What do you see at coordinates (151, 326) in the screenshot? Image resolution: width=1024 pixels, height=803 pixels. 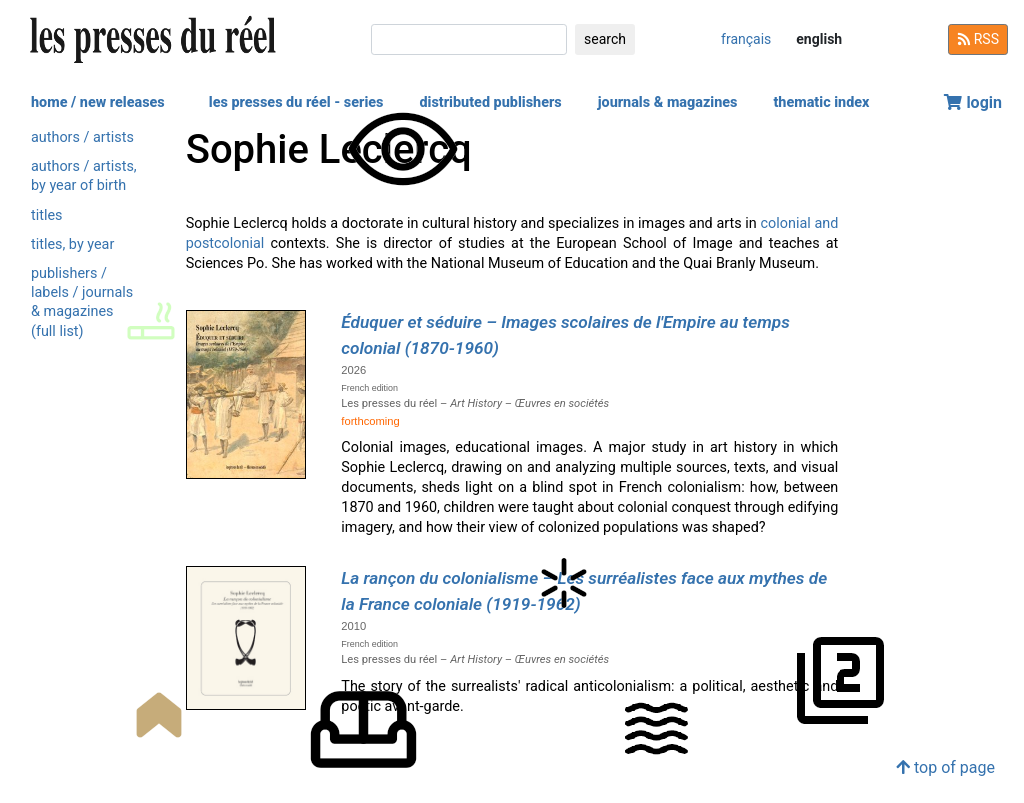 I see `indicates a designated smoking area` at bounding box center [151, 326].